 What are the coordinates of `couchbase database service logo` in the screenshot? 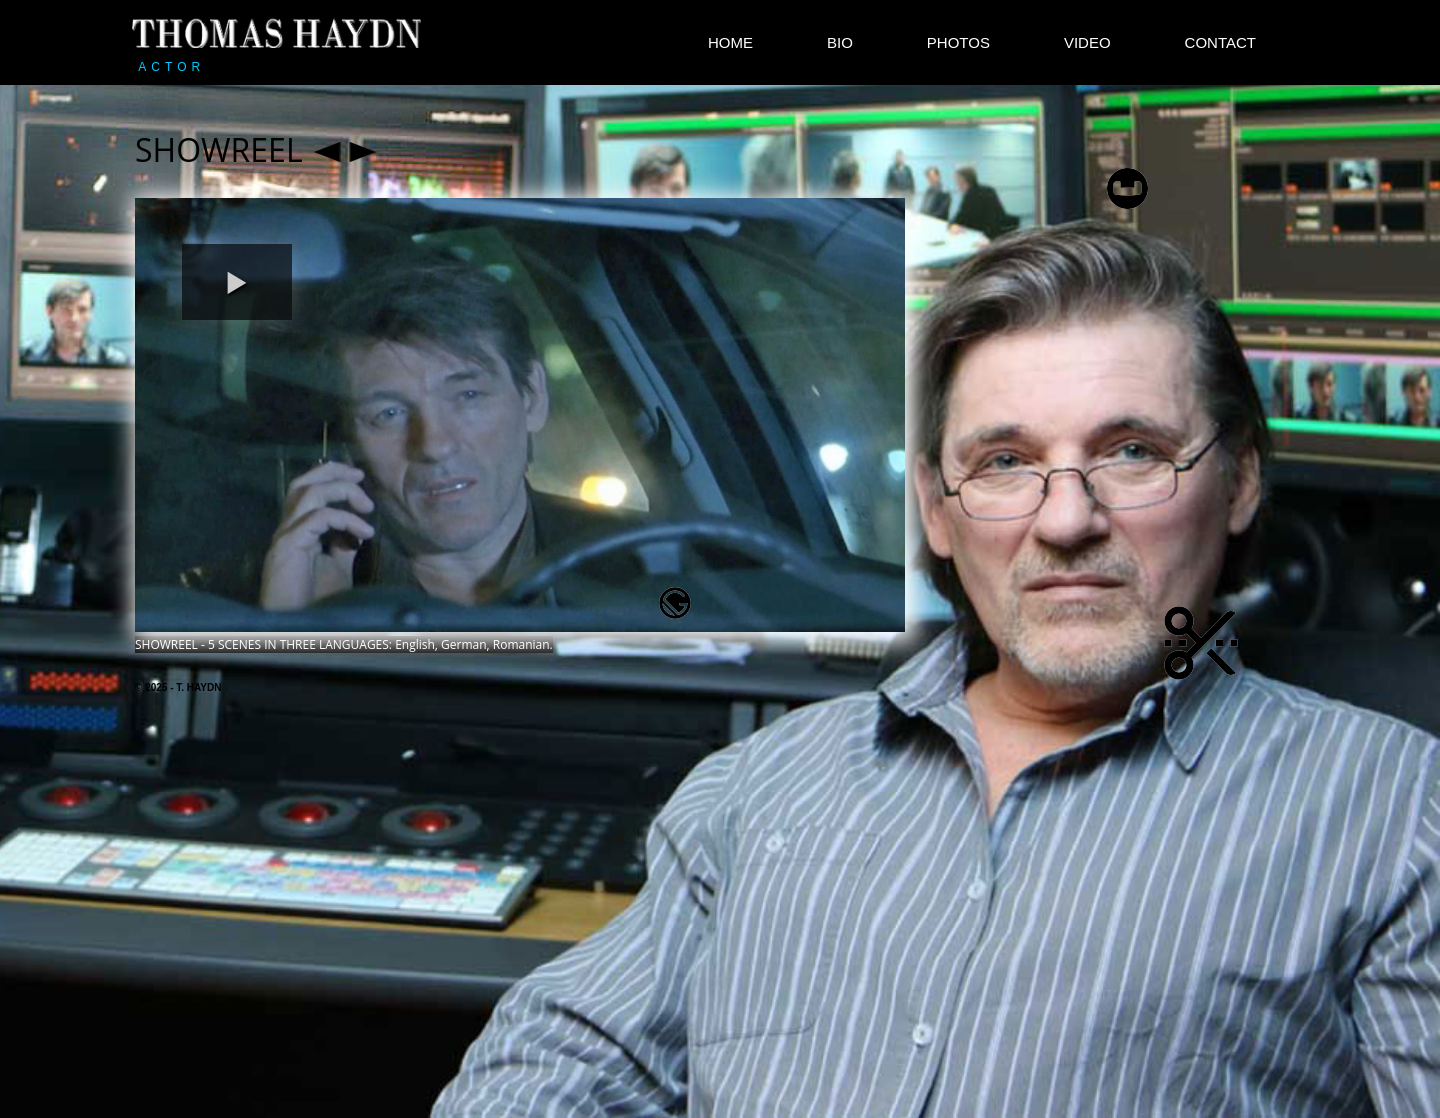 It's located at (1127, 188).